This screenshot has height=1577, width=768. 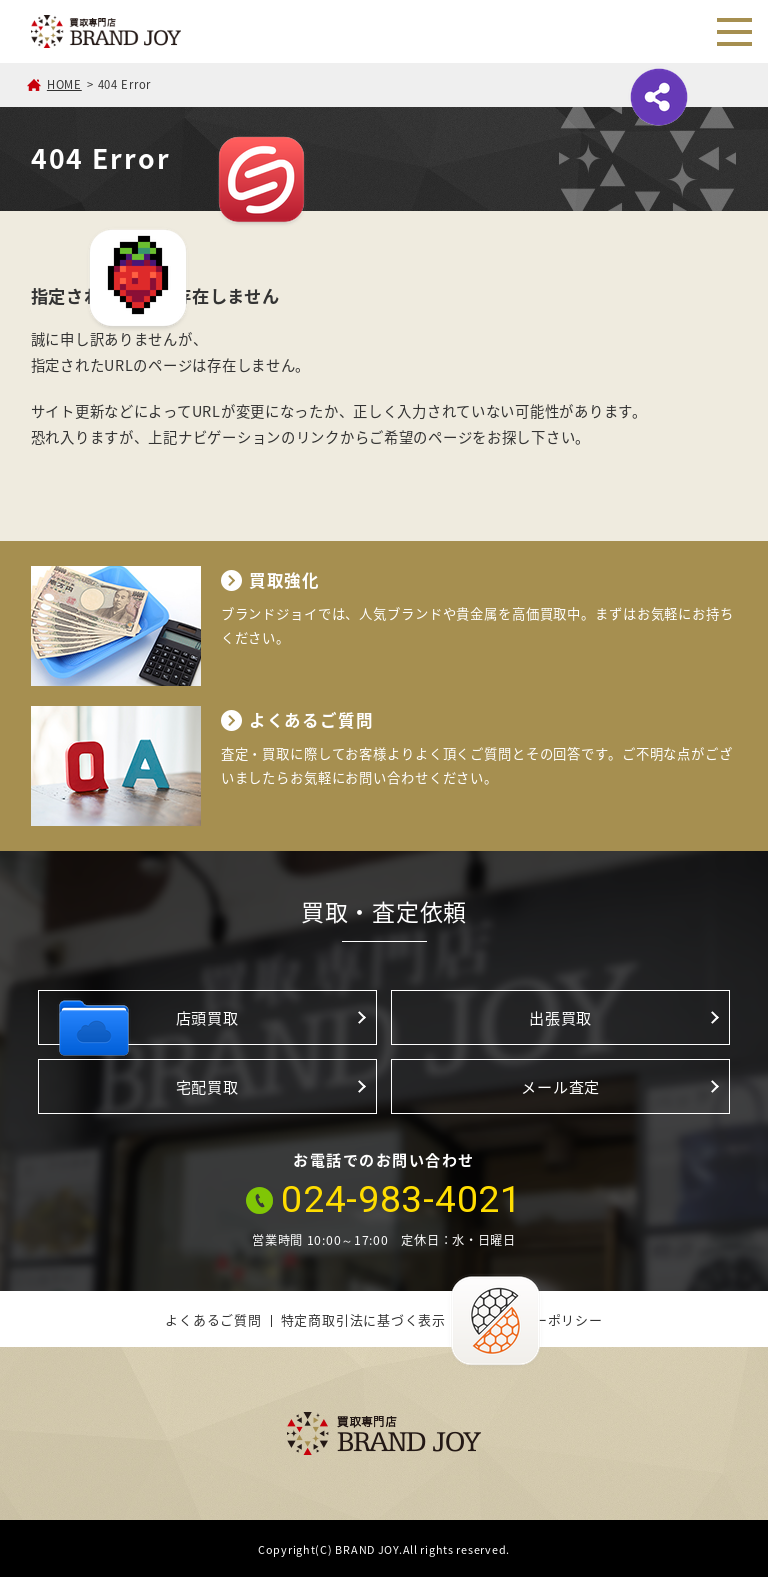 I want to click on open Prusa GCode Viewer app, so click(x=495, y=1320).